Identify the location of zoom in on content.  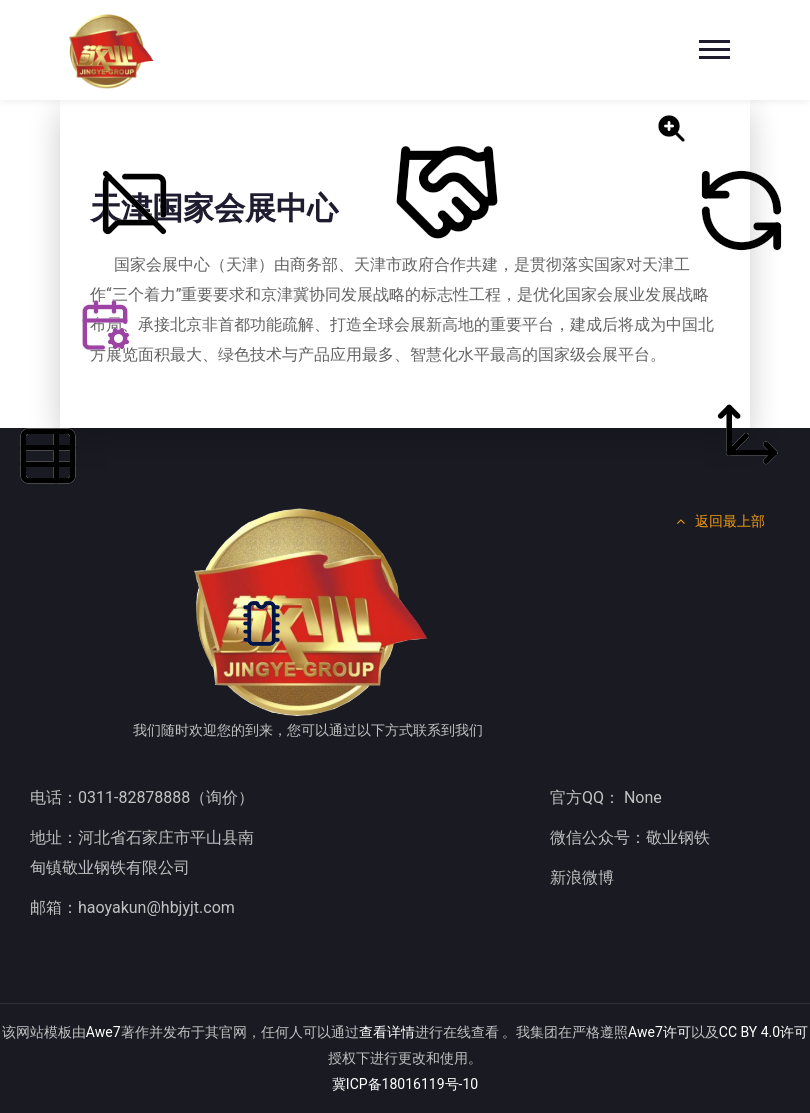
(671, 128).